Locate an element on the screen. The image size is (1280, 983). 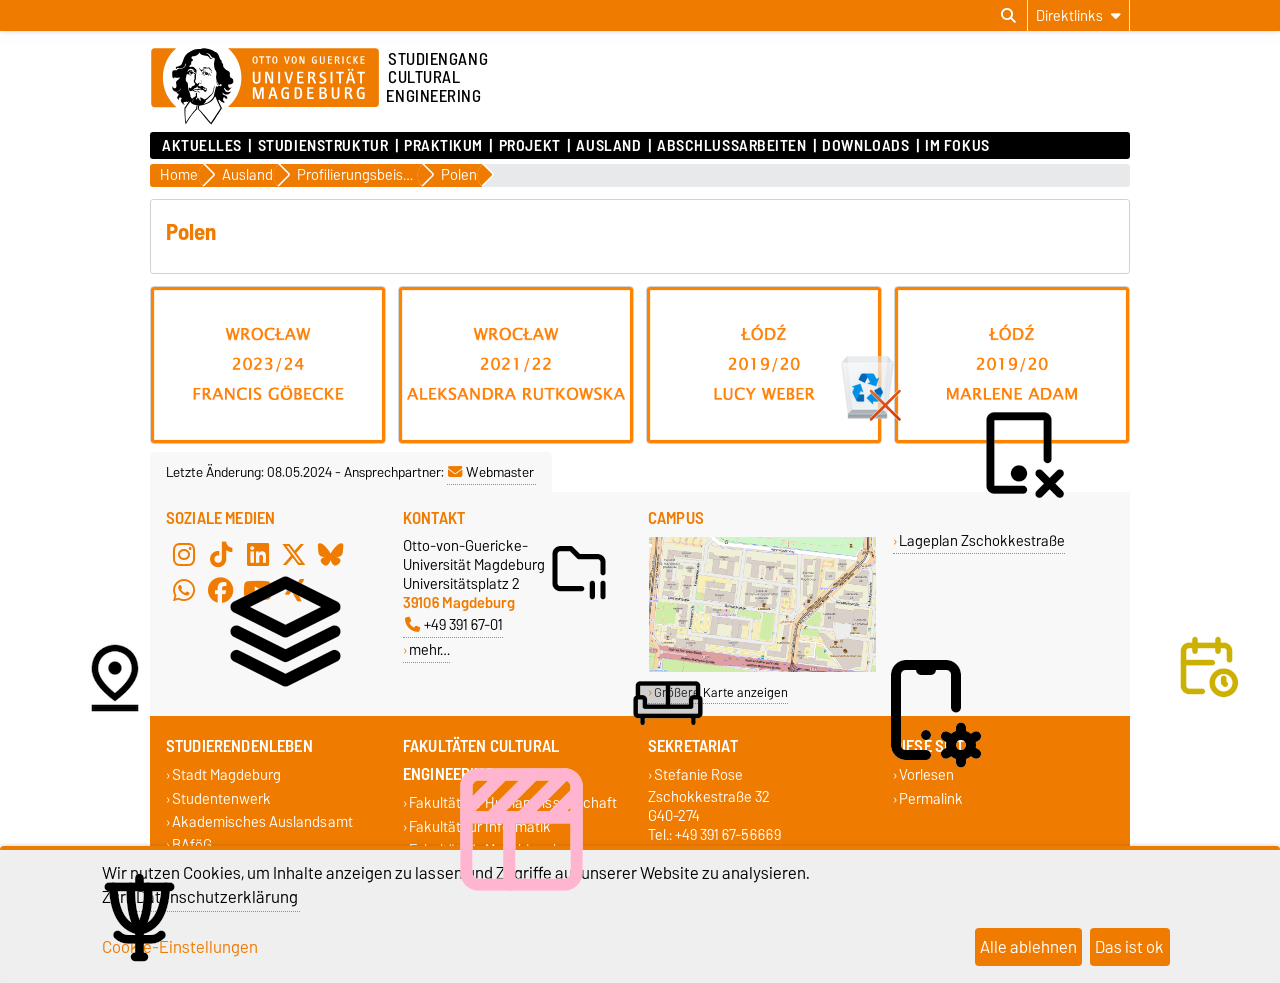
access disc golf course information is located at coordinates (139, 917).